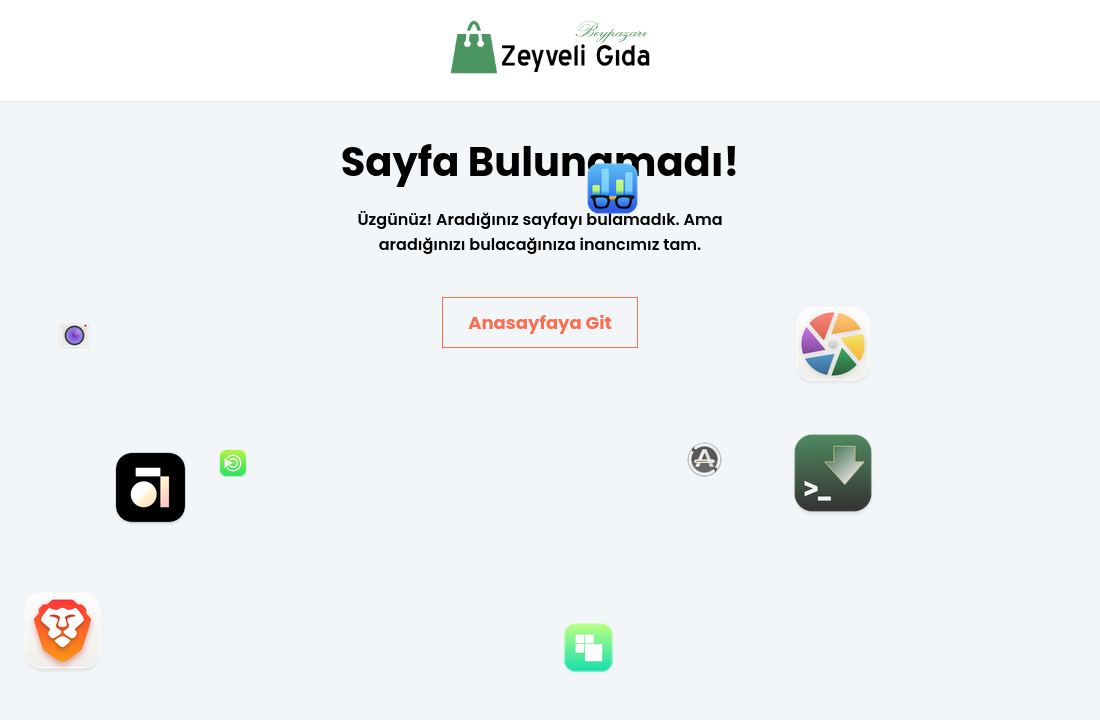 Image resolution: width=1100 pixels, height=720 pixels. What do you see at coordinates (704, 459) in the screenshot?
I see `open the software updater application` at bounding box center [704, 459].